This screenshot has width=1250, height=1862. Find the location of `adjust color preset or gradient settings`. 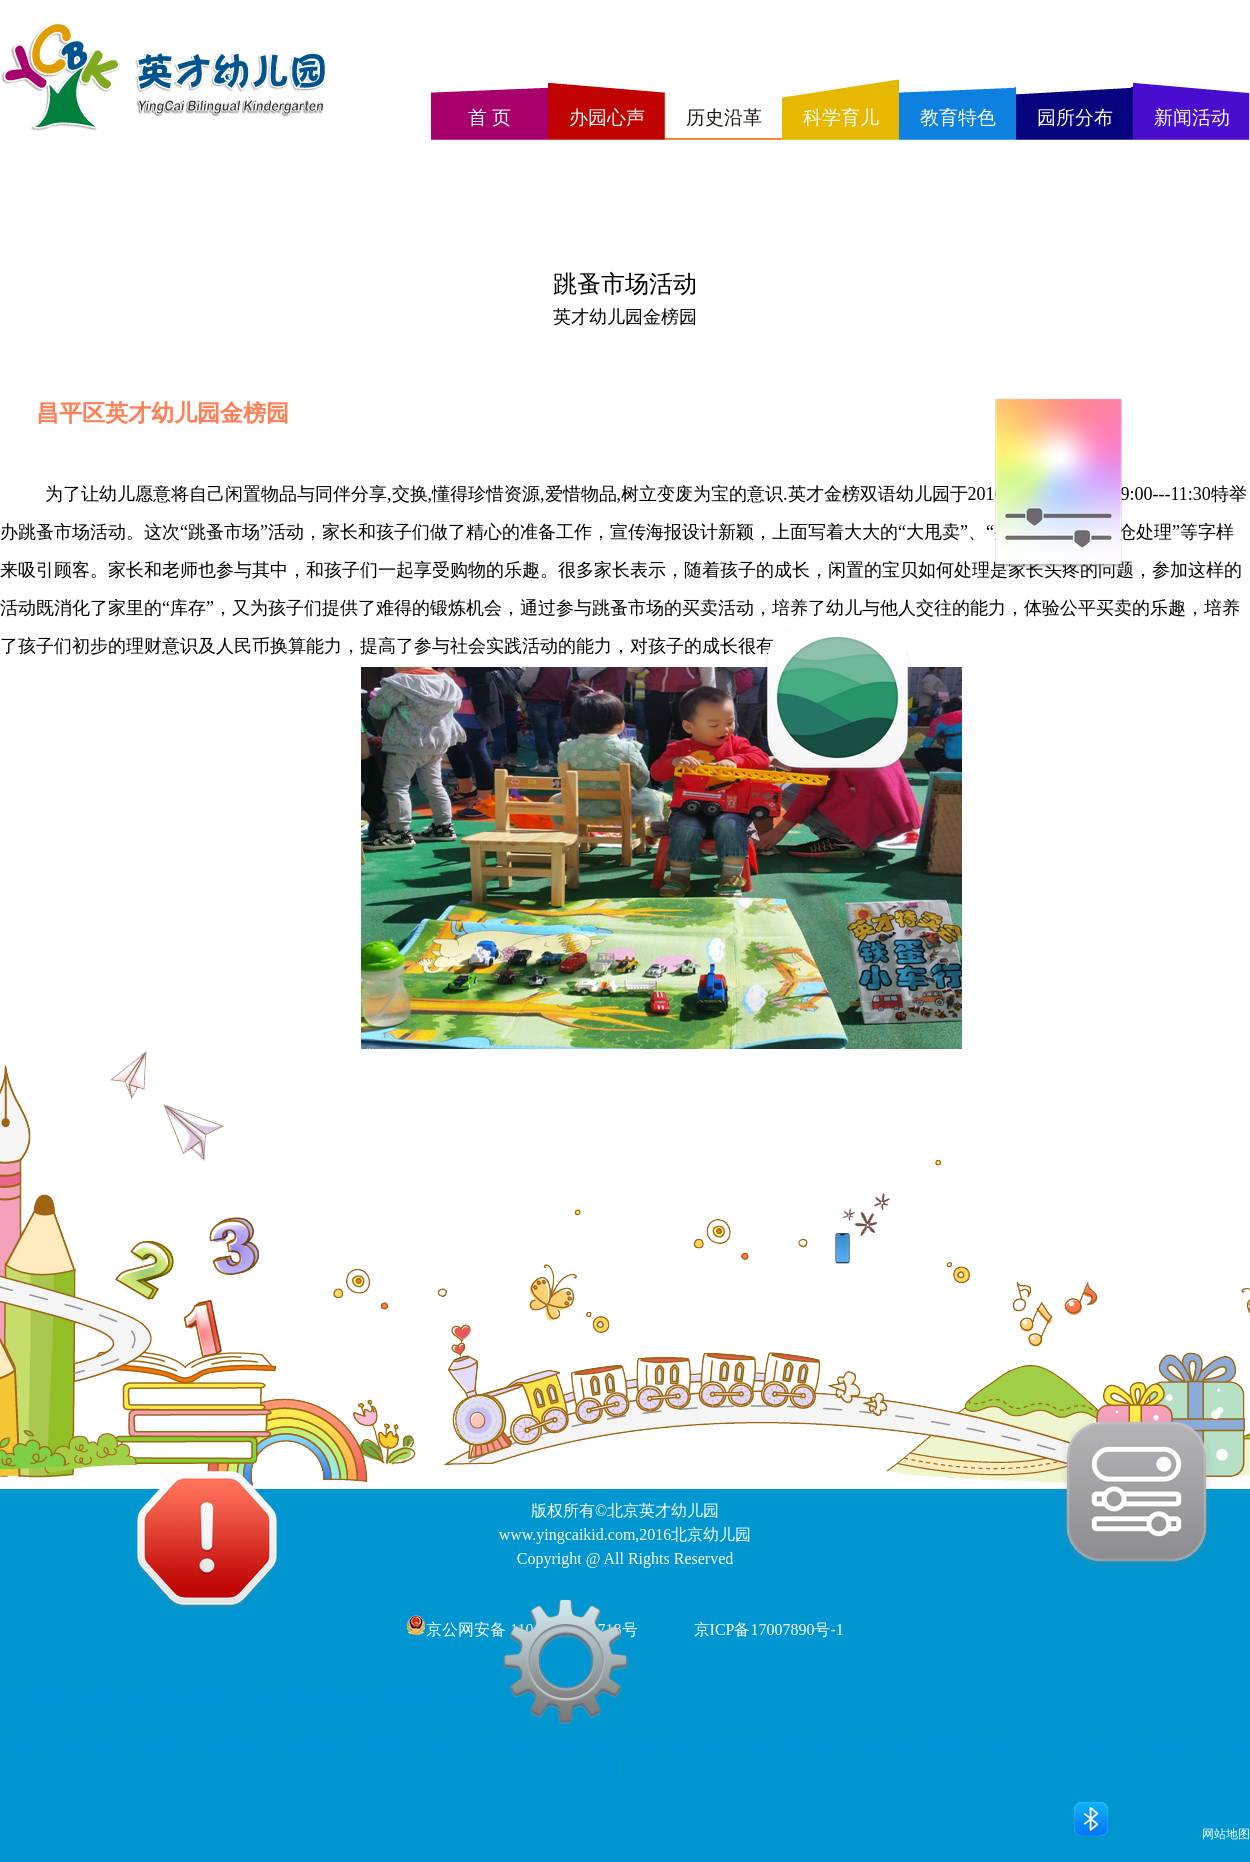

adjust color preset or gradient settings is located at coordinates (1058, 481).